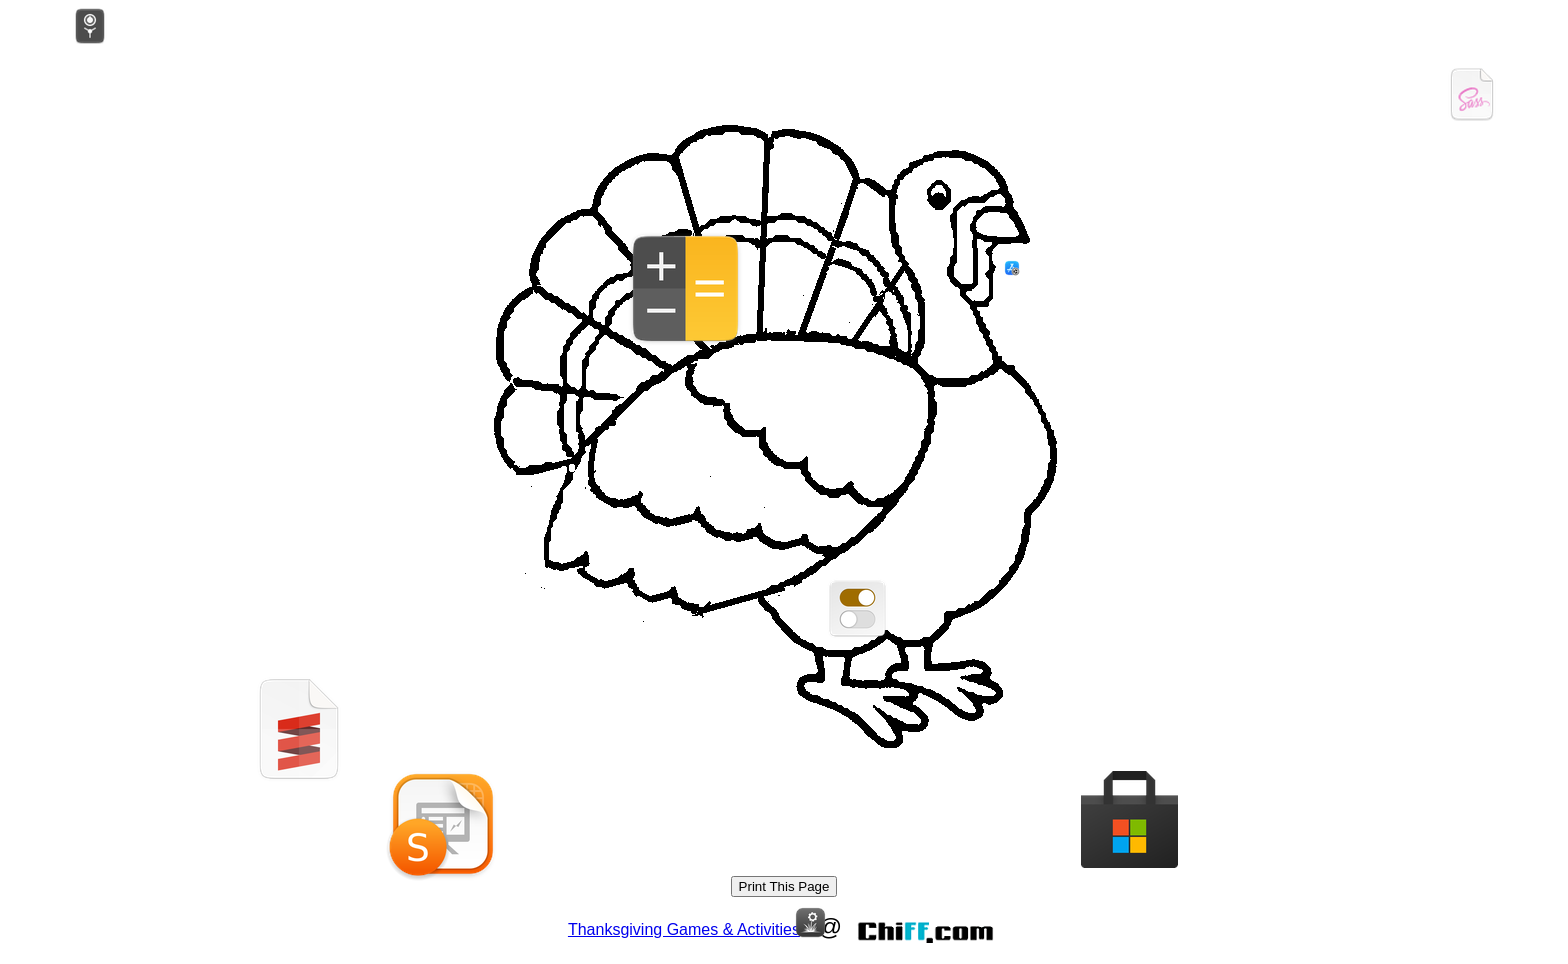  Describe the element at coordinates (685, 288) in the screenshot. I see `open the calculator app` at that location.